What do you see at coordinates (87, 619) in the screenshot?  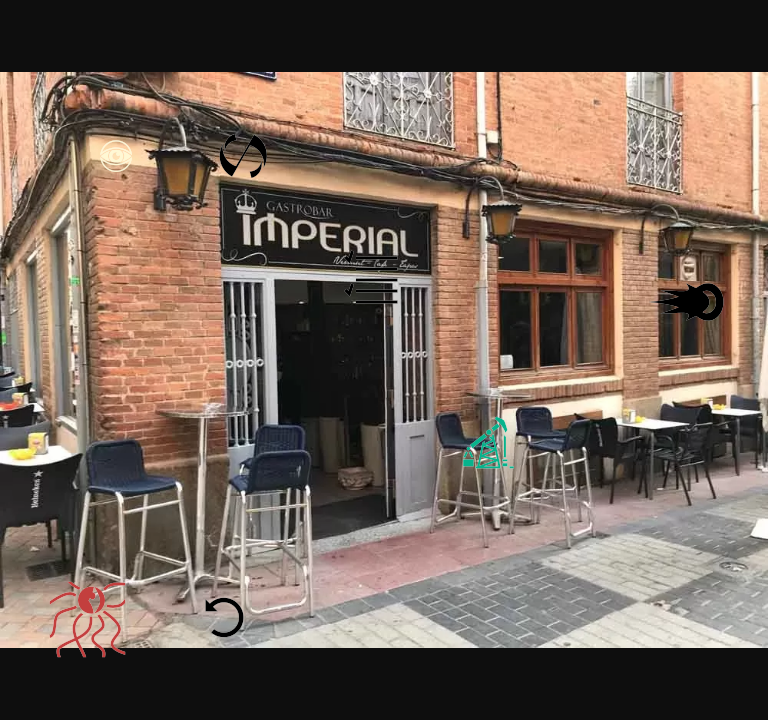 I see `select tentacle monster enemy type` at bounding box center [87, 619].